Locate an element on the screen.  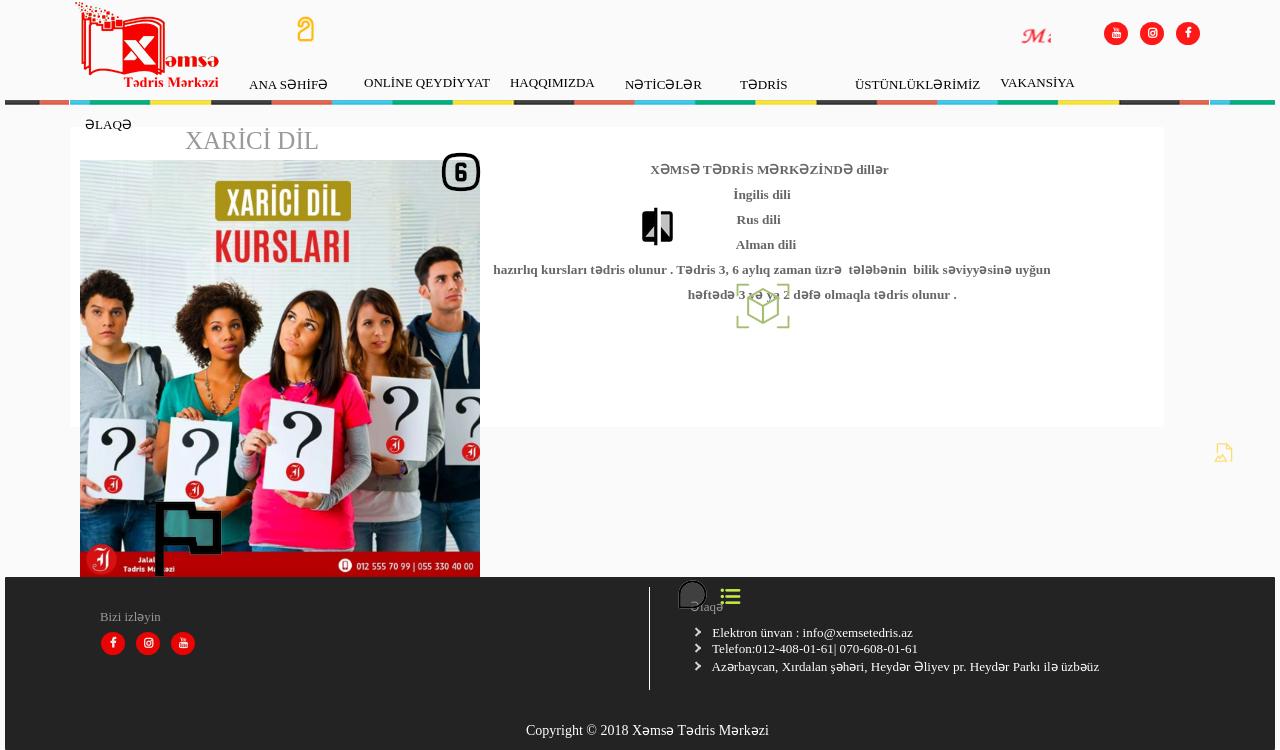
indicates step 6 in a multi-step process is located at coordinates (461, 172).